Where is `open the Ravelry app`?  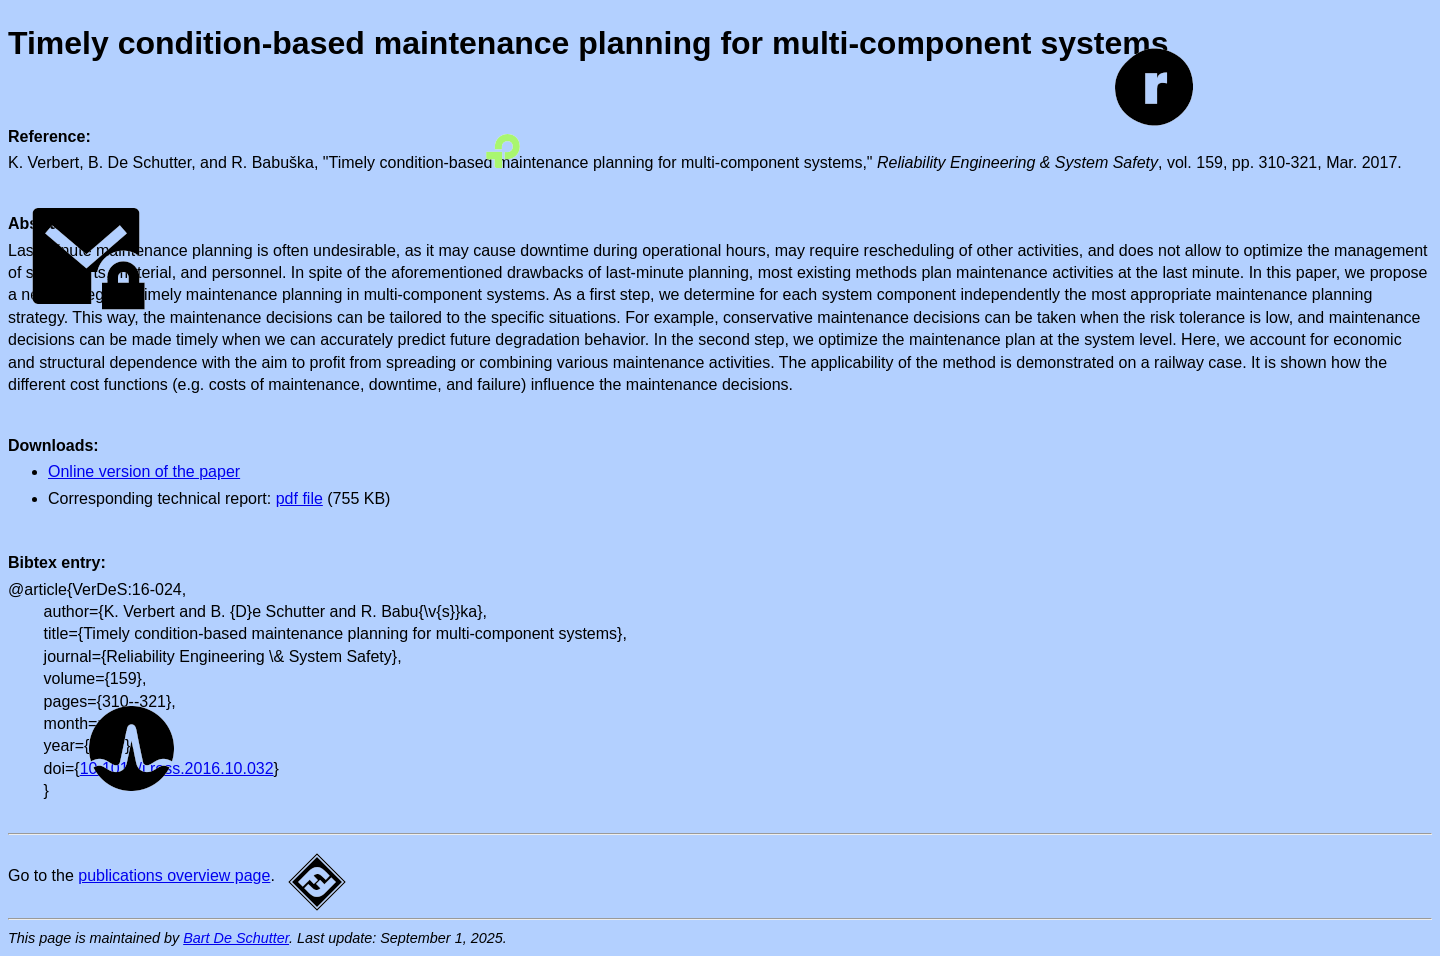 open the Ravelry app is located at coordinates (1154, 87).